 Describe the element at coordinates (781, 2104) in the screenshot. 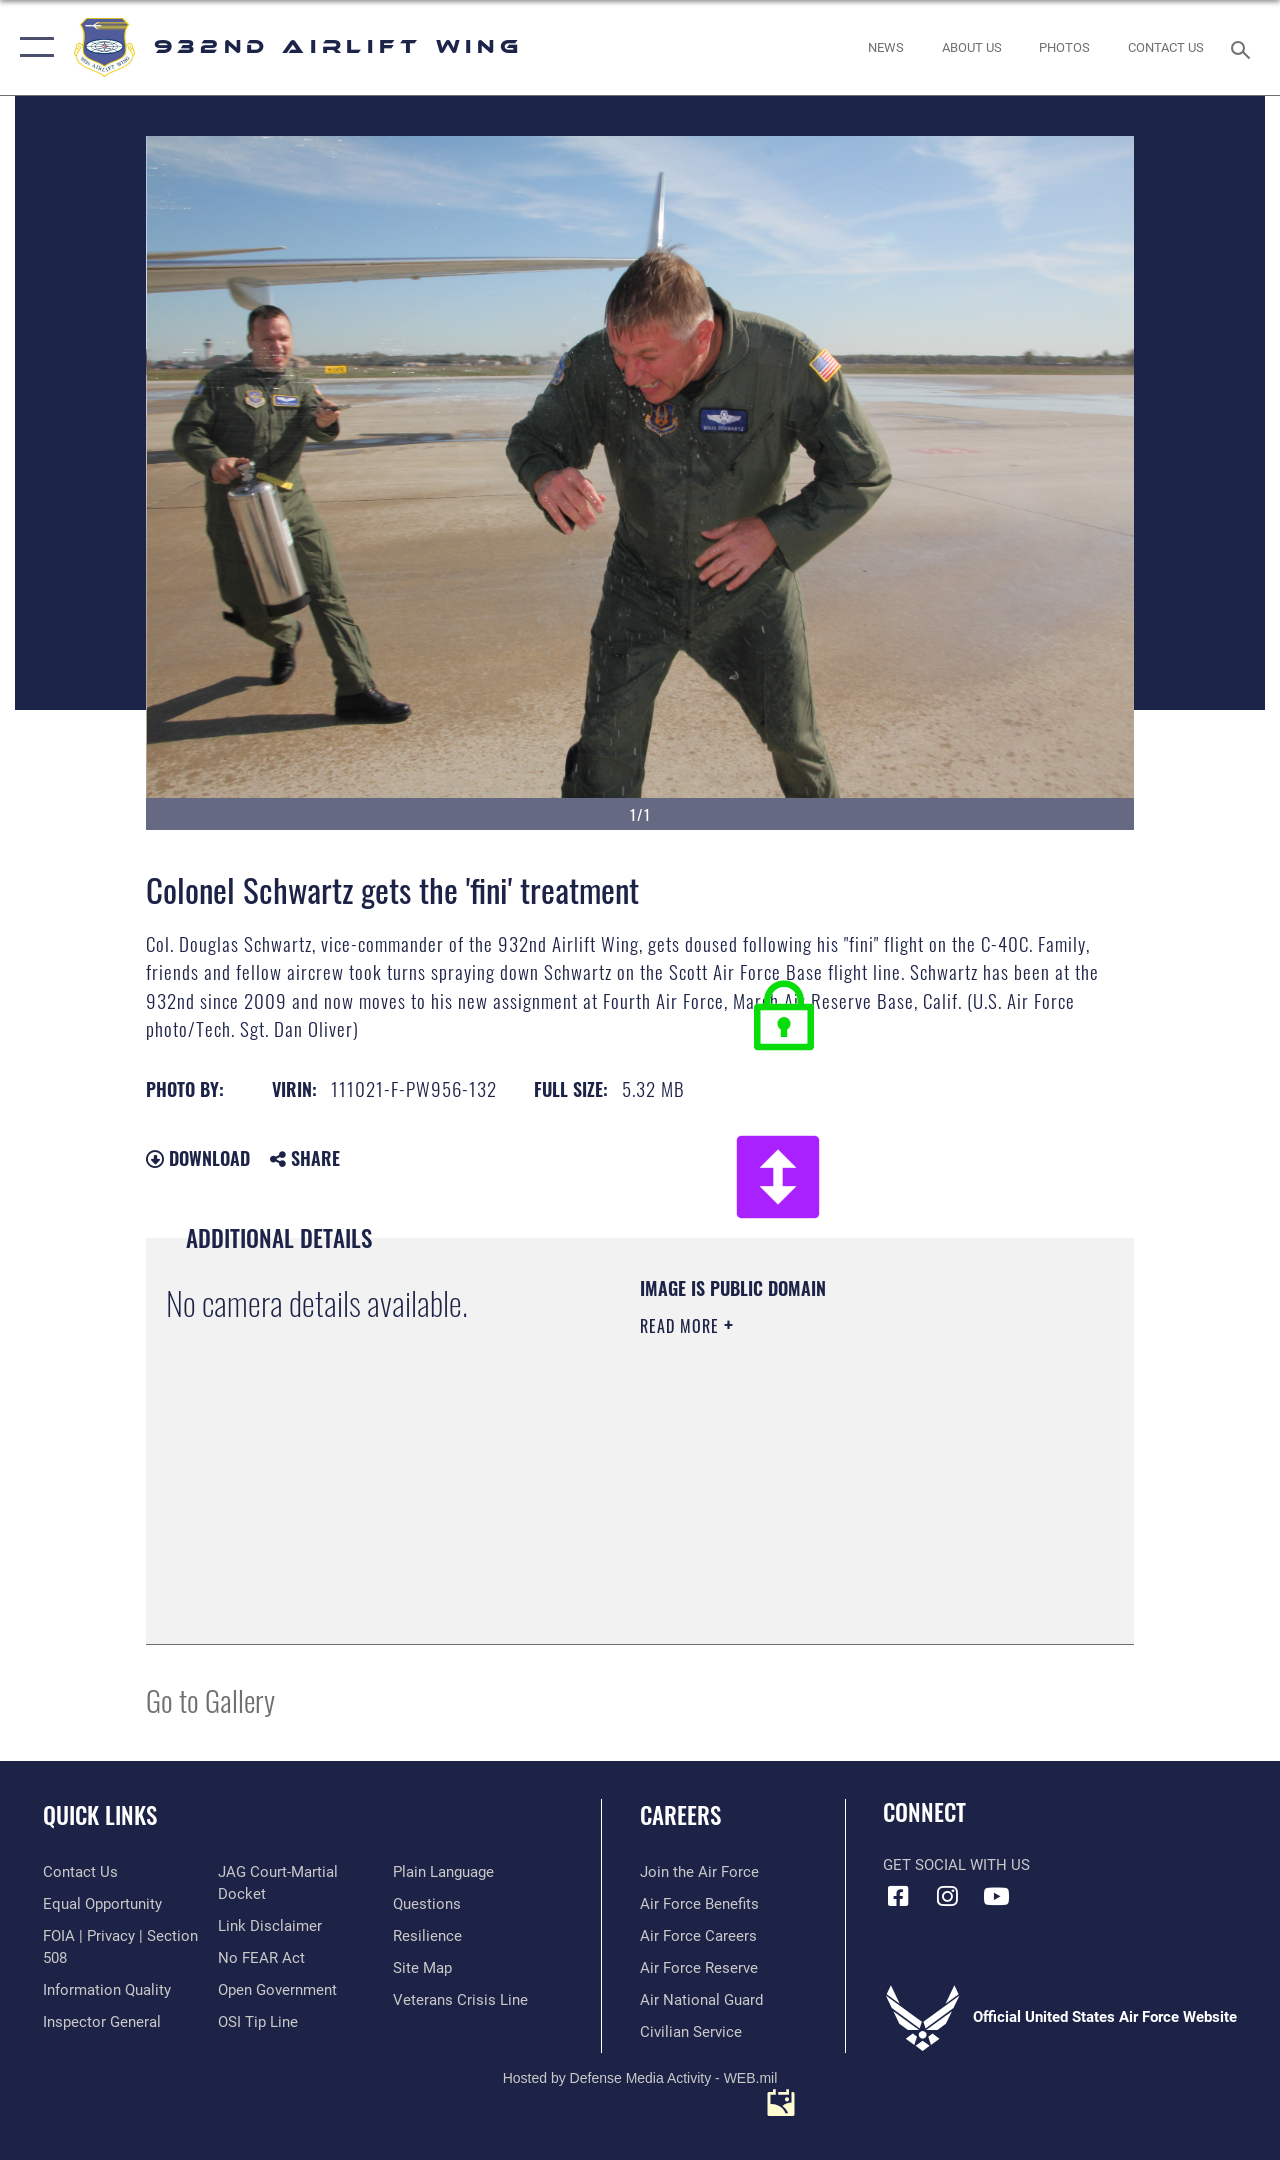

I see `open photo gallery` at that location.